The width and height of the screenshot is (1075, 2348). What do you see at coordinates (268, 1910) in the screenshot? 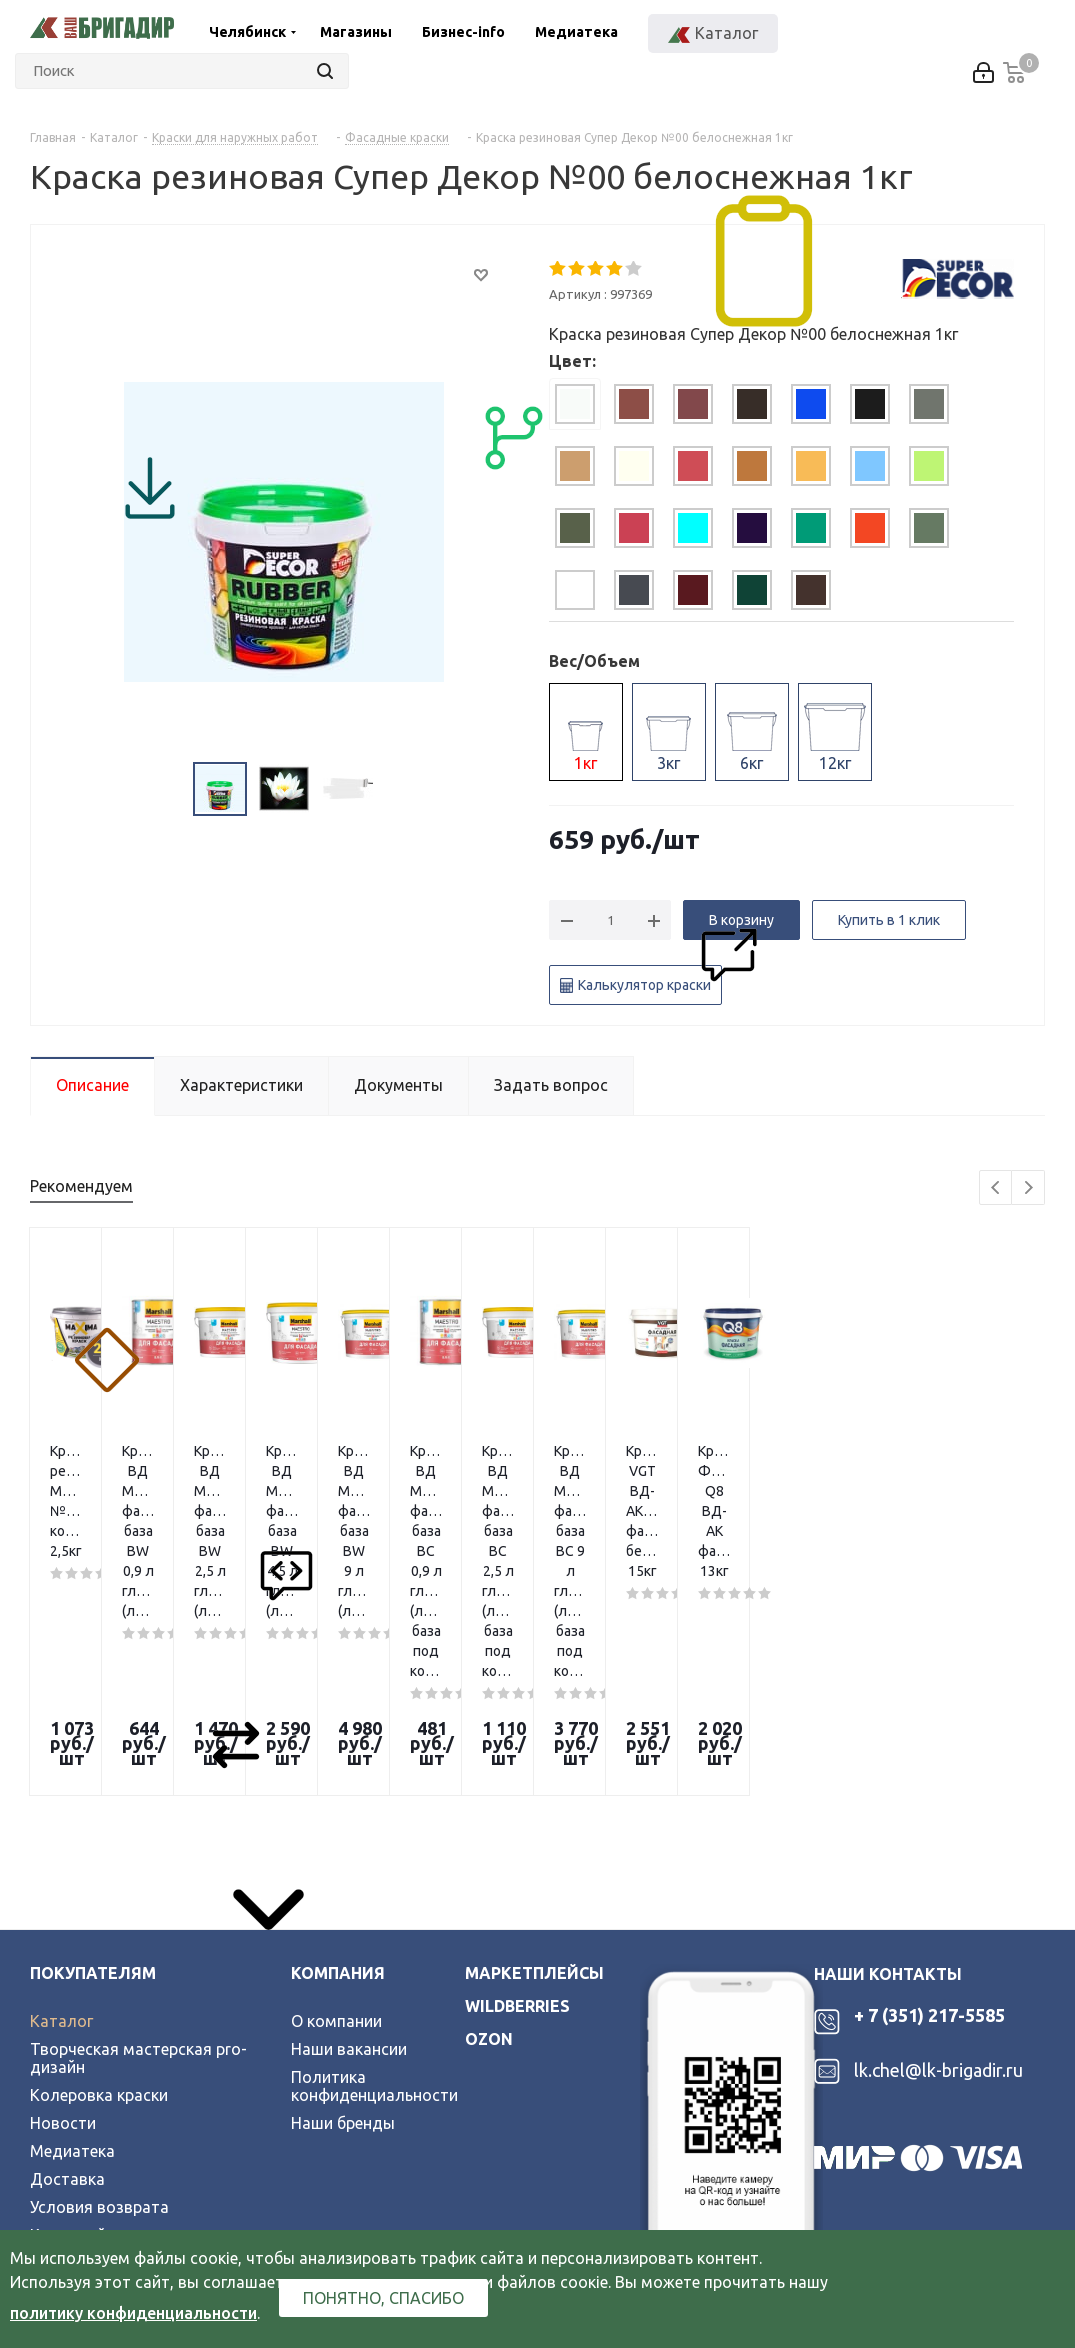
I see `expand a dropdown menu or collapsible section` at bounding box center [268, 1910].